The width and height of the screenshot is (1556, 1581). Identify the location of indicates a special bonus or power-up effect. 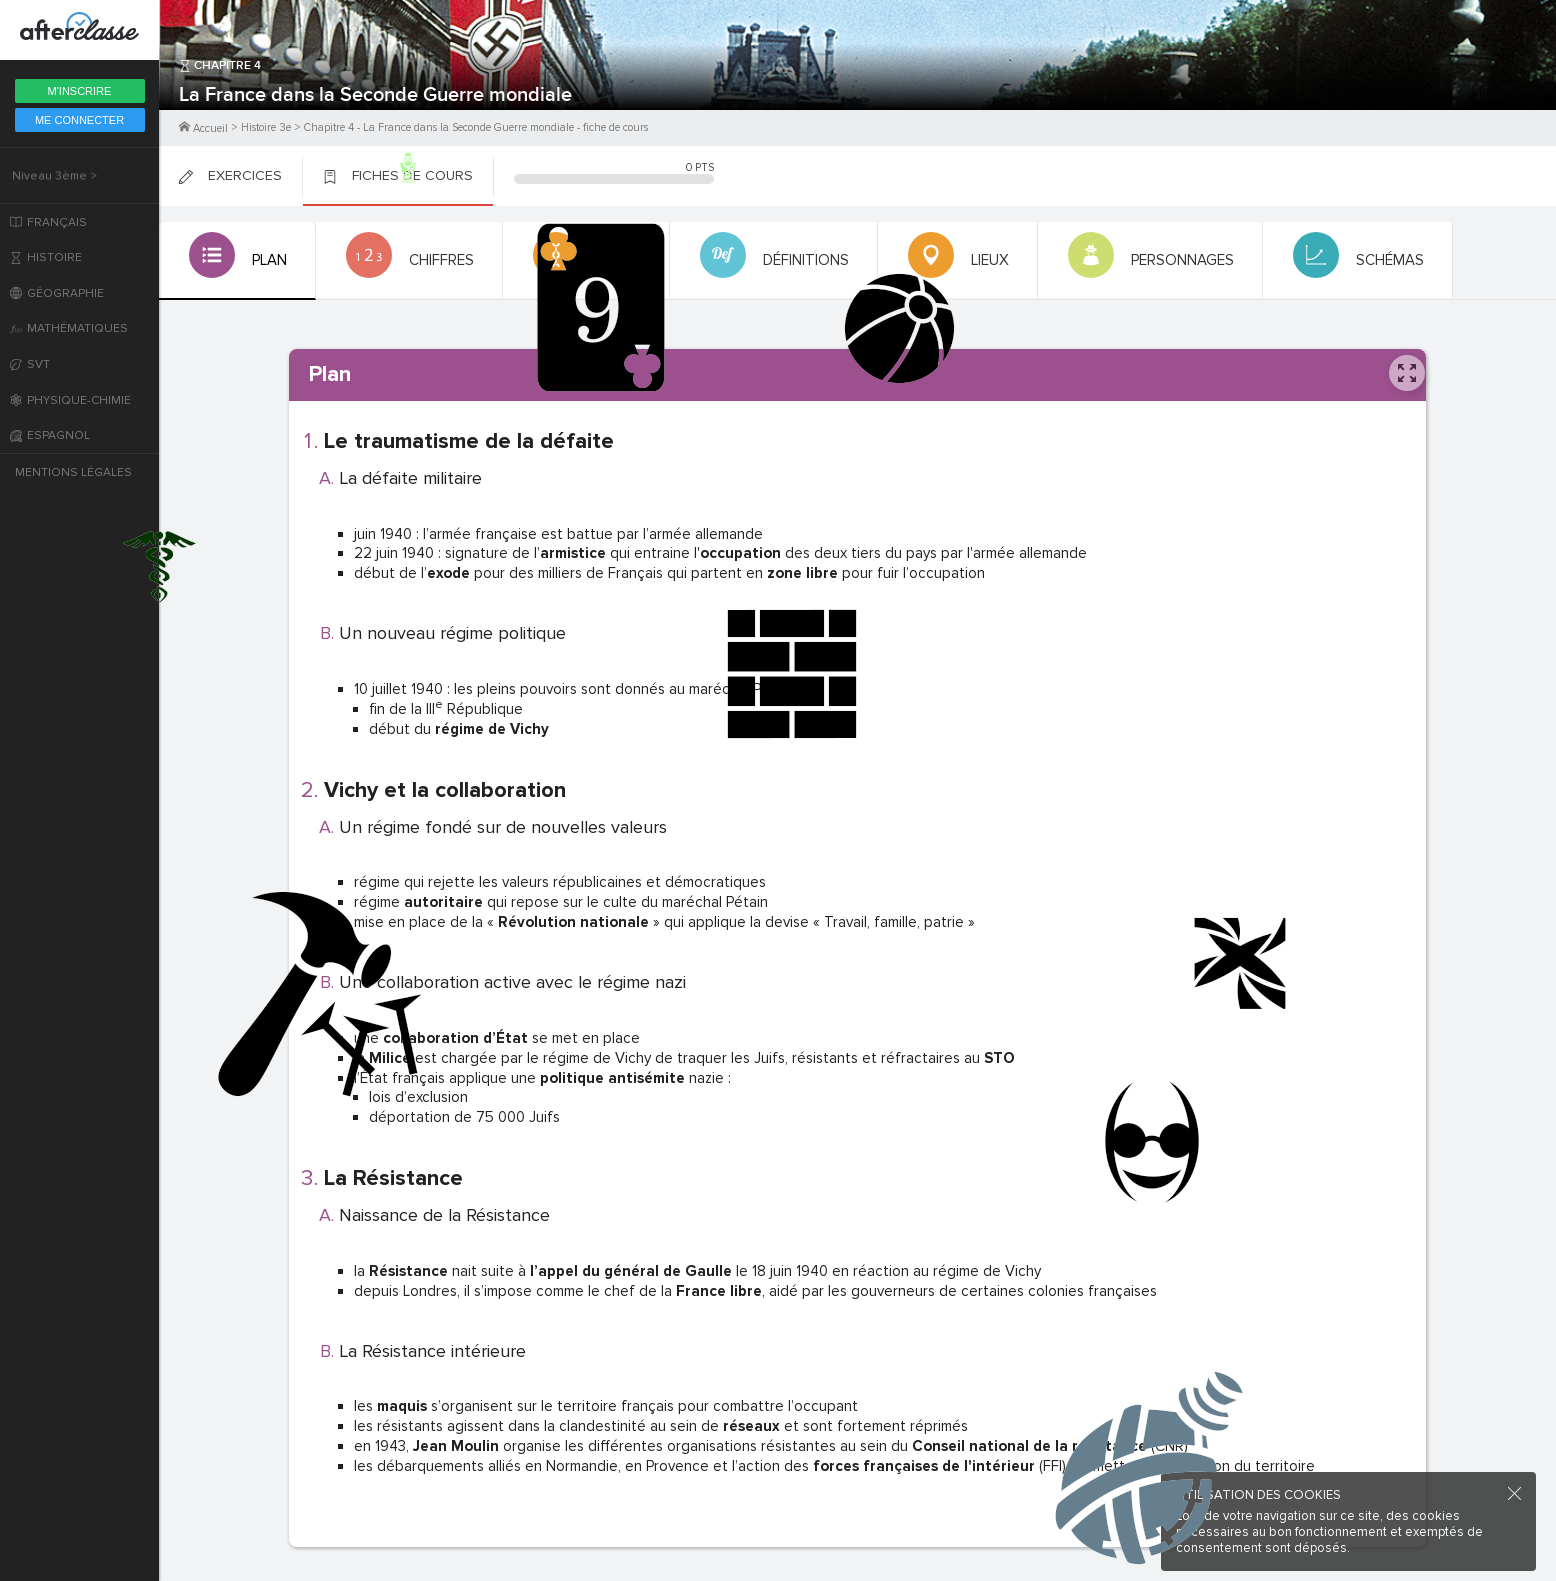
(1240, 963).